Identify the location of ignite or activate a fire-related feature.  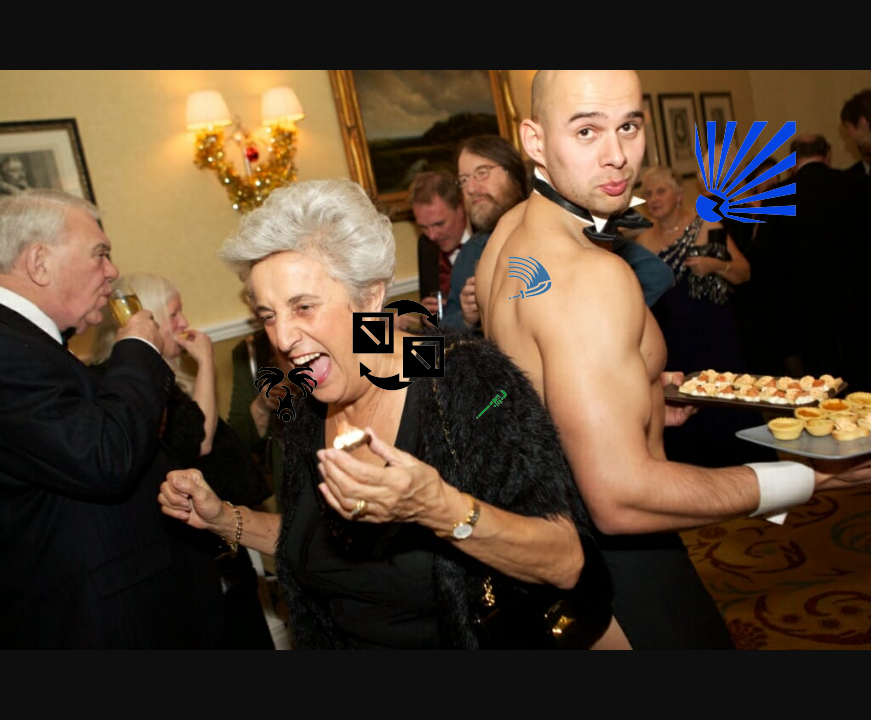
(285, 390).